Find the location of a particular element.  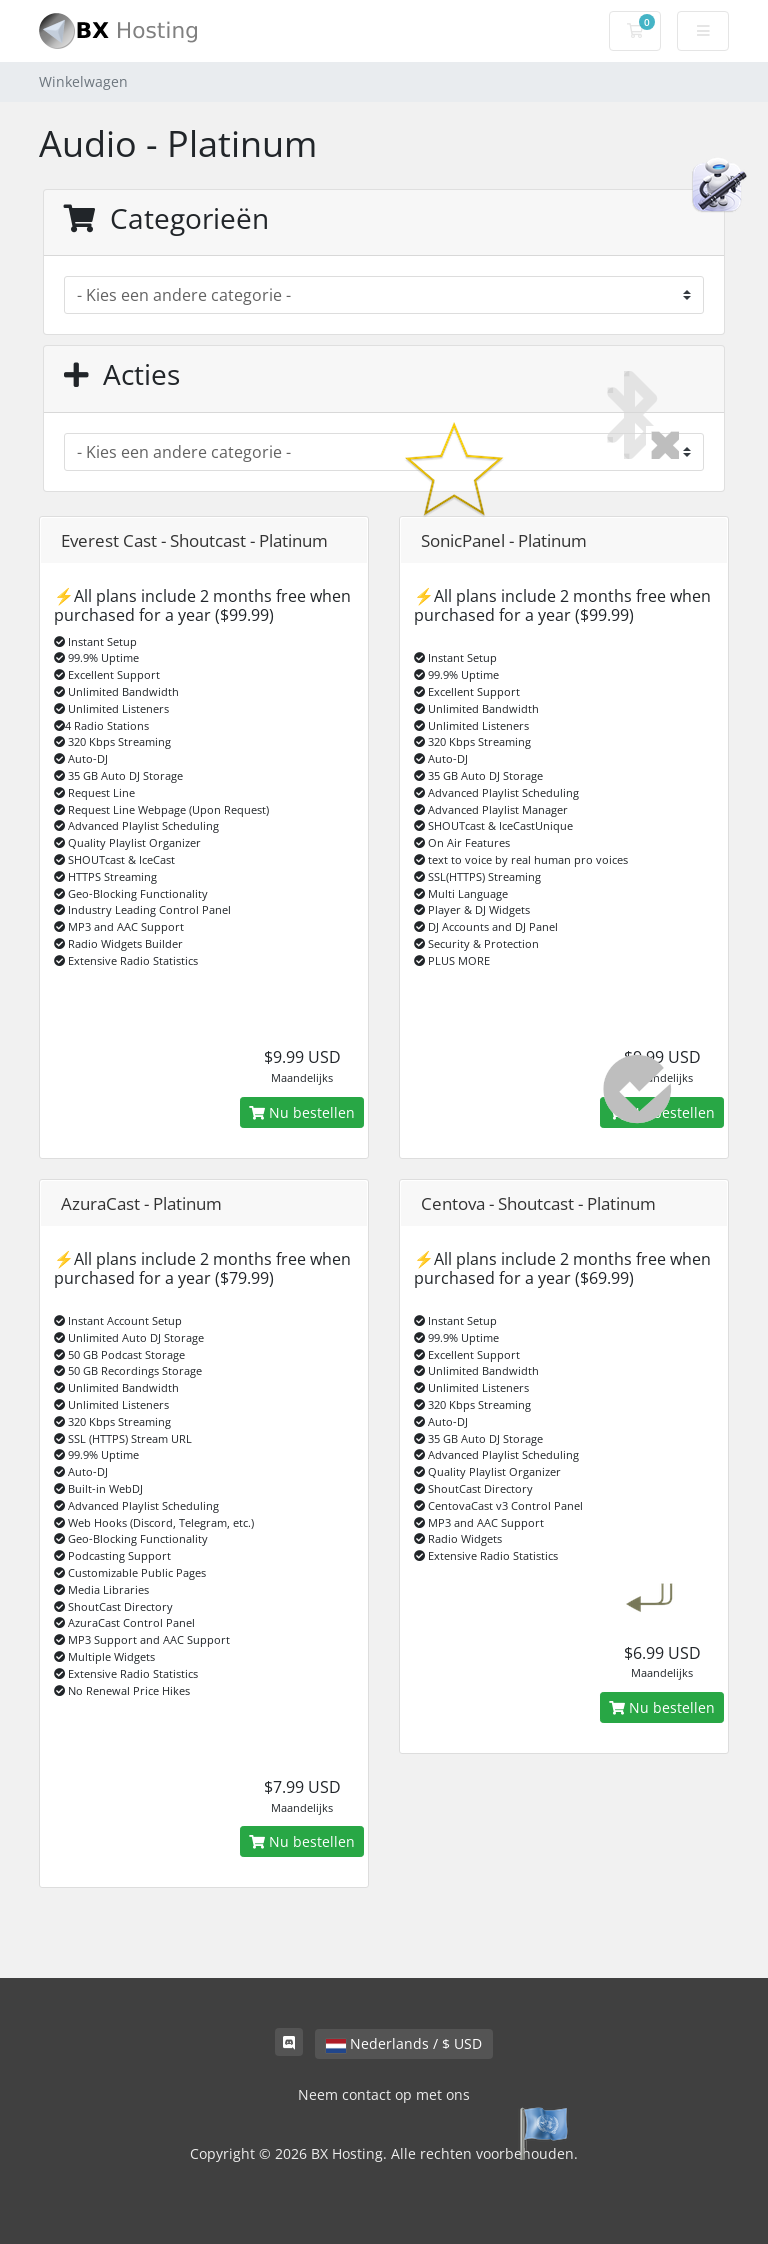

indicates a default or selected item is located at coordinates (637, 1089).